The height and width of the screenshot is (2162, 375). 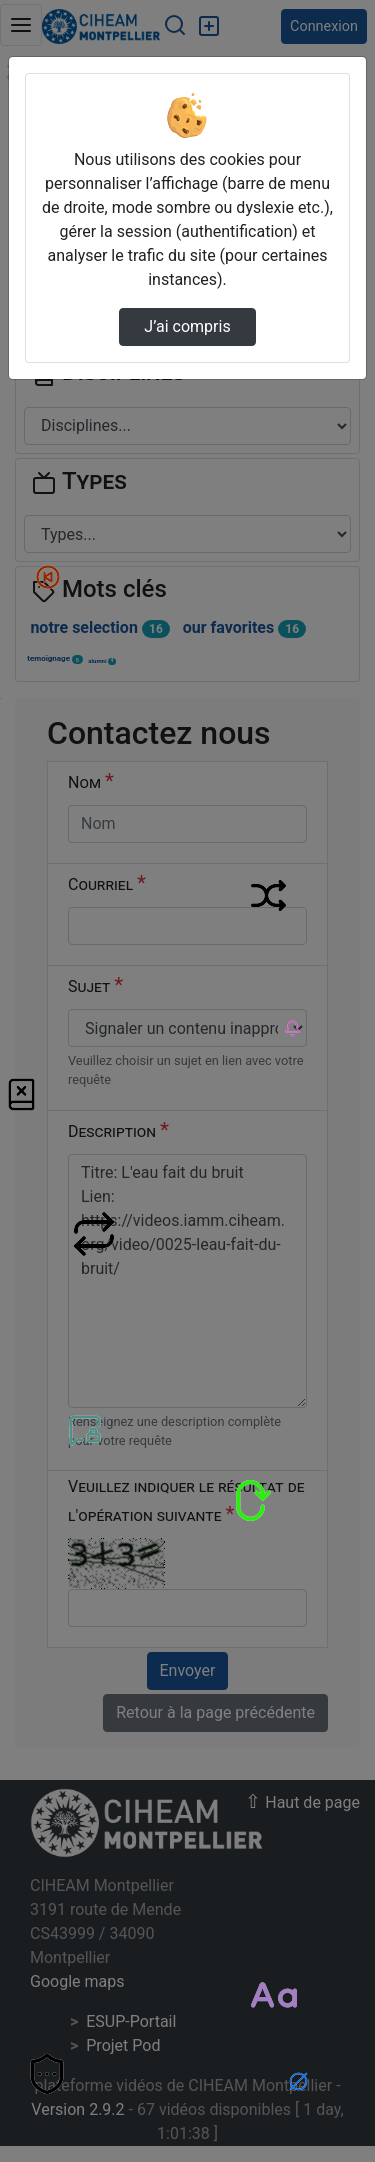 What do you see at coordinates (250, 1500) in the screenshot?
I see `refresh or reload content` at bounding box center [250, 1500].